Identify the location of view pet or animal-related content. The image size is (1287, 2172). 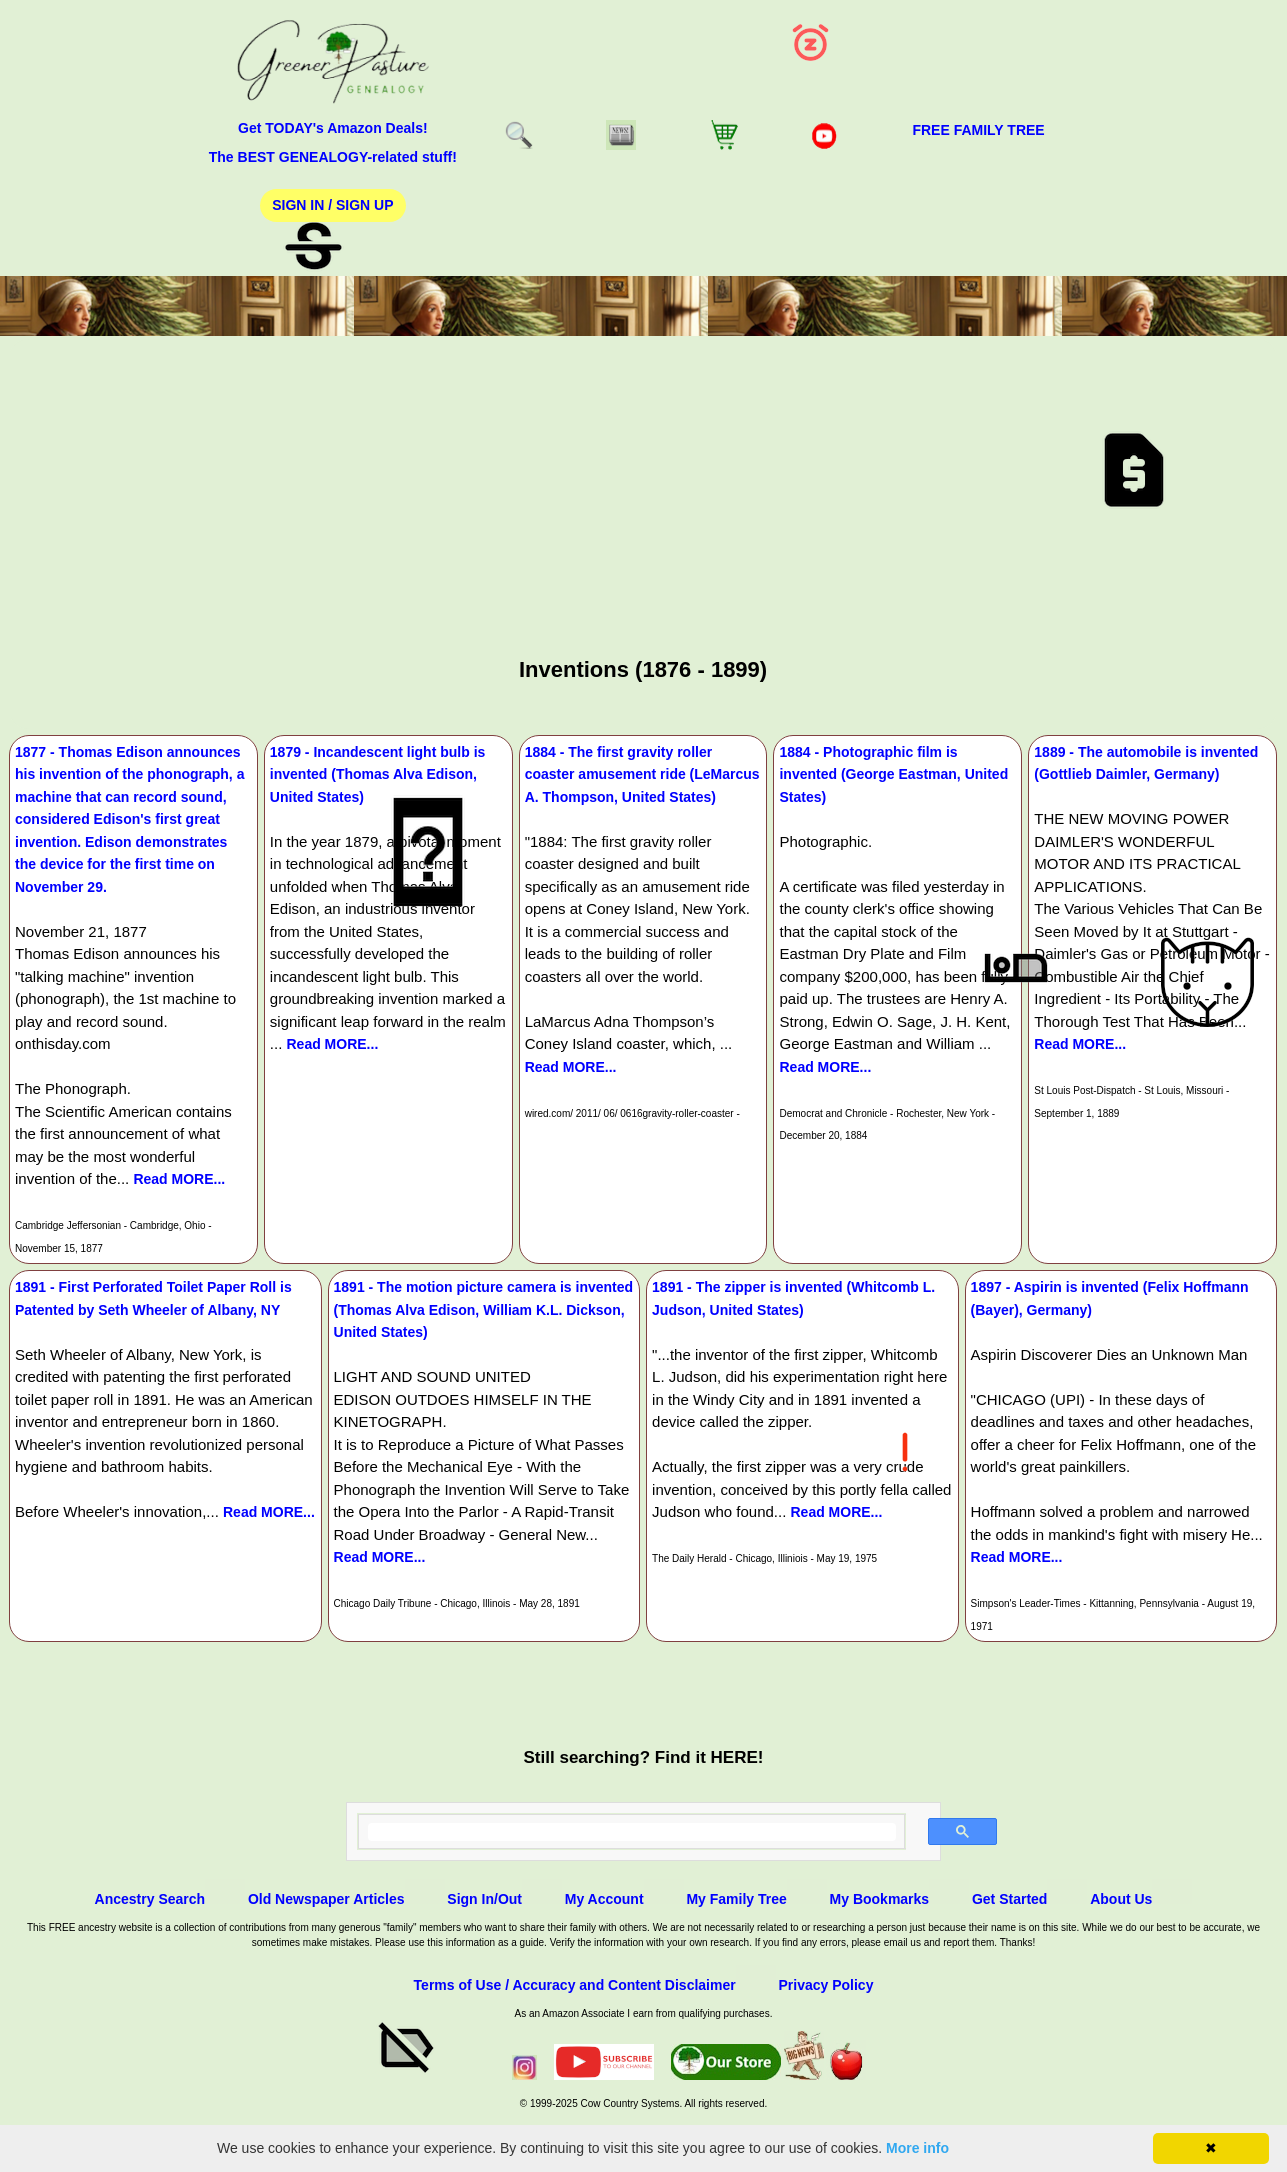
(1207, 980).